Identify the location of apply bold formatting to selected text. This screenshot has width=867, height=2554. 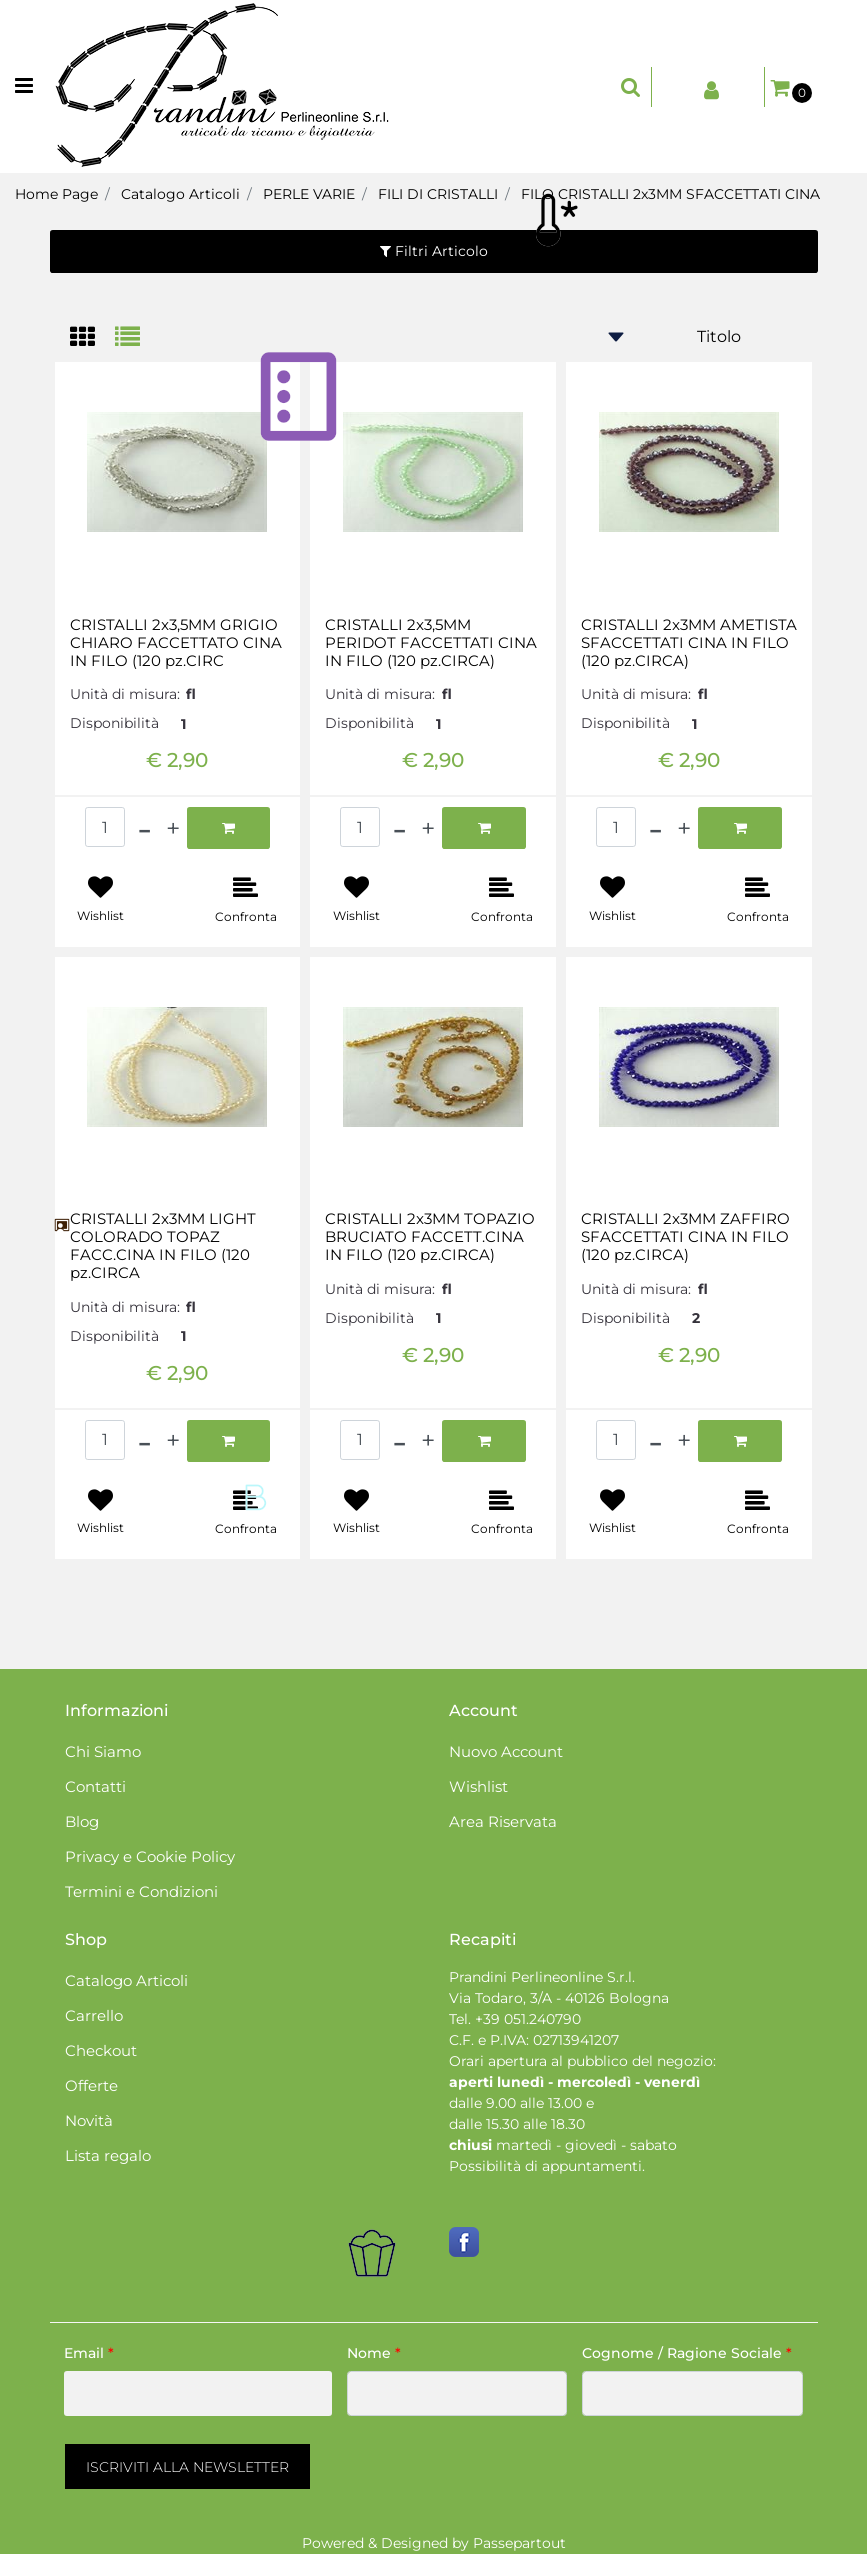
(254, 1498).